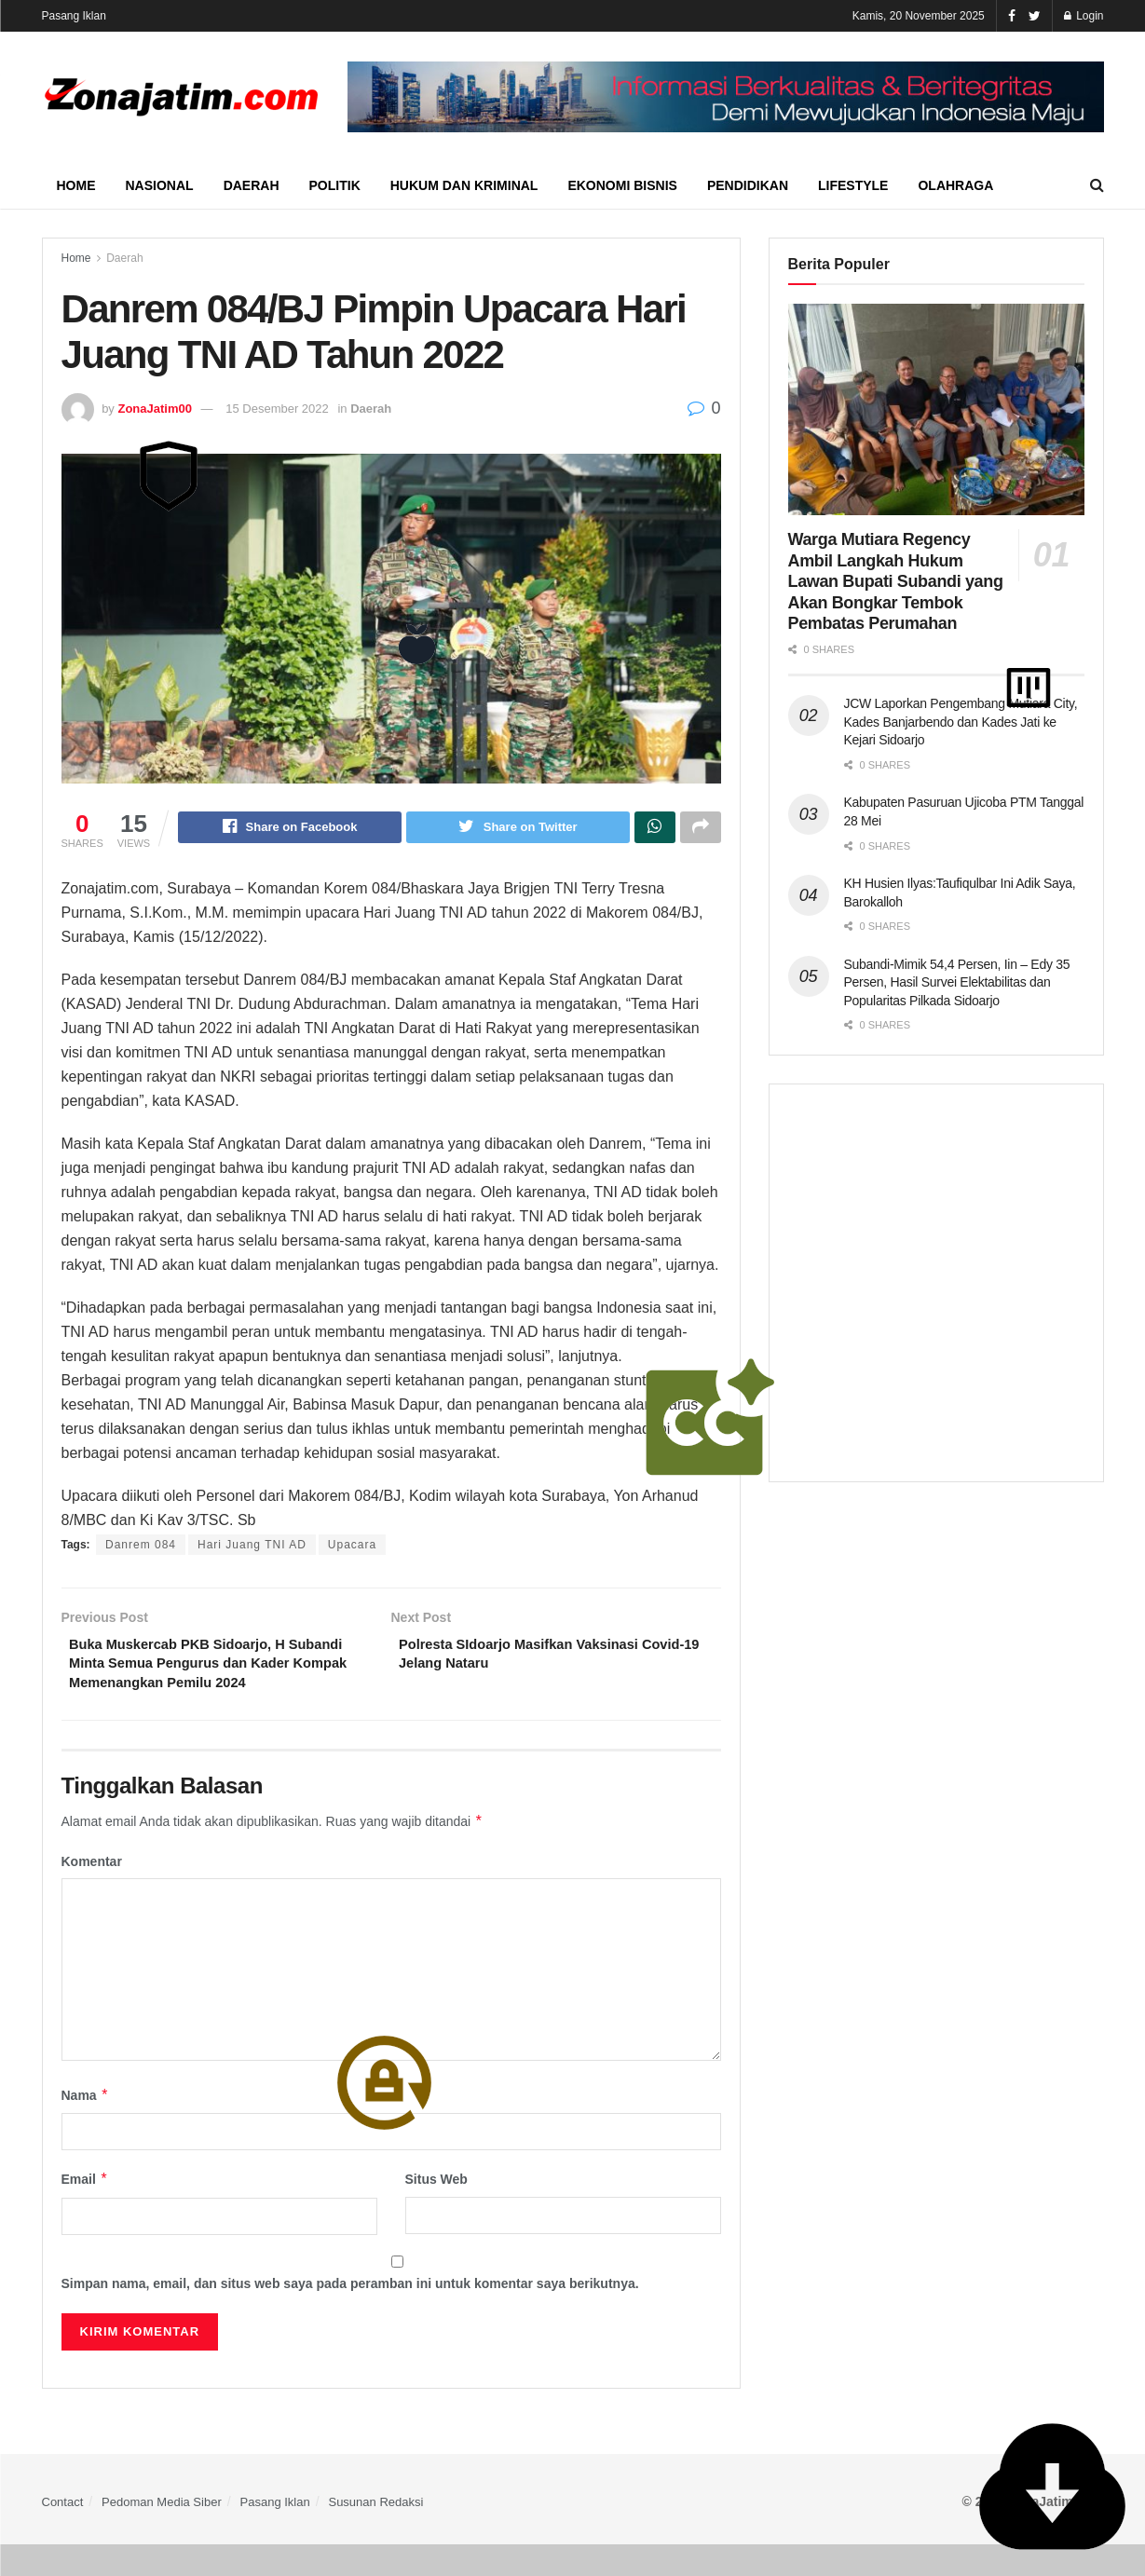  Describe the element at coordinates (1029, 688) in the screenshot. I see `switch to kanban board view` at that location.